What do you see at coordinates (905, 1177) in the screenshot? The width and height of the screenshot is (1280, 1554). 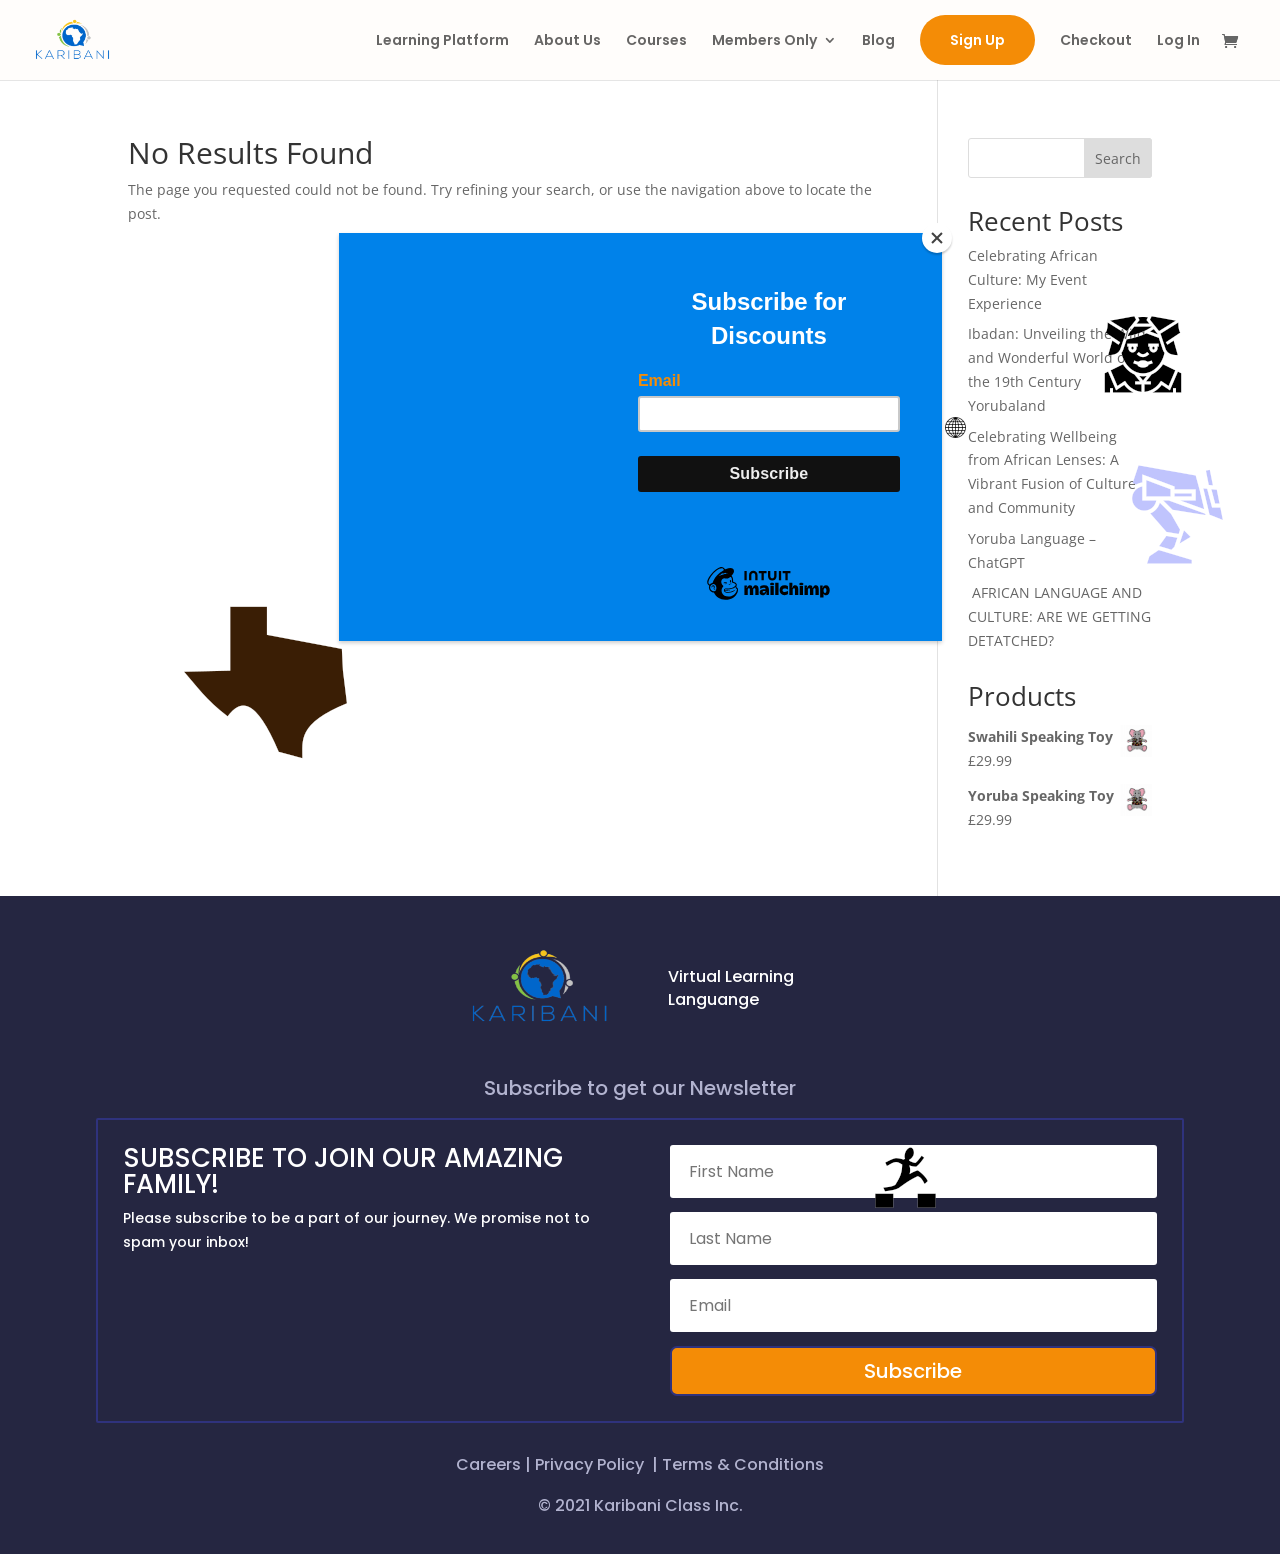 I see `jump across platforms or obstacles` at bounding box center [905, 1177].